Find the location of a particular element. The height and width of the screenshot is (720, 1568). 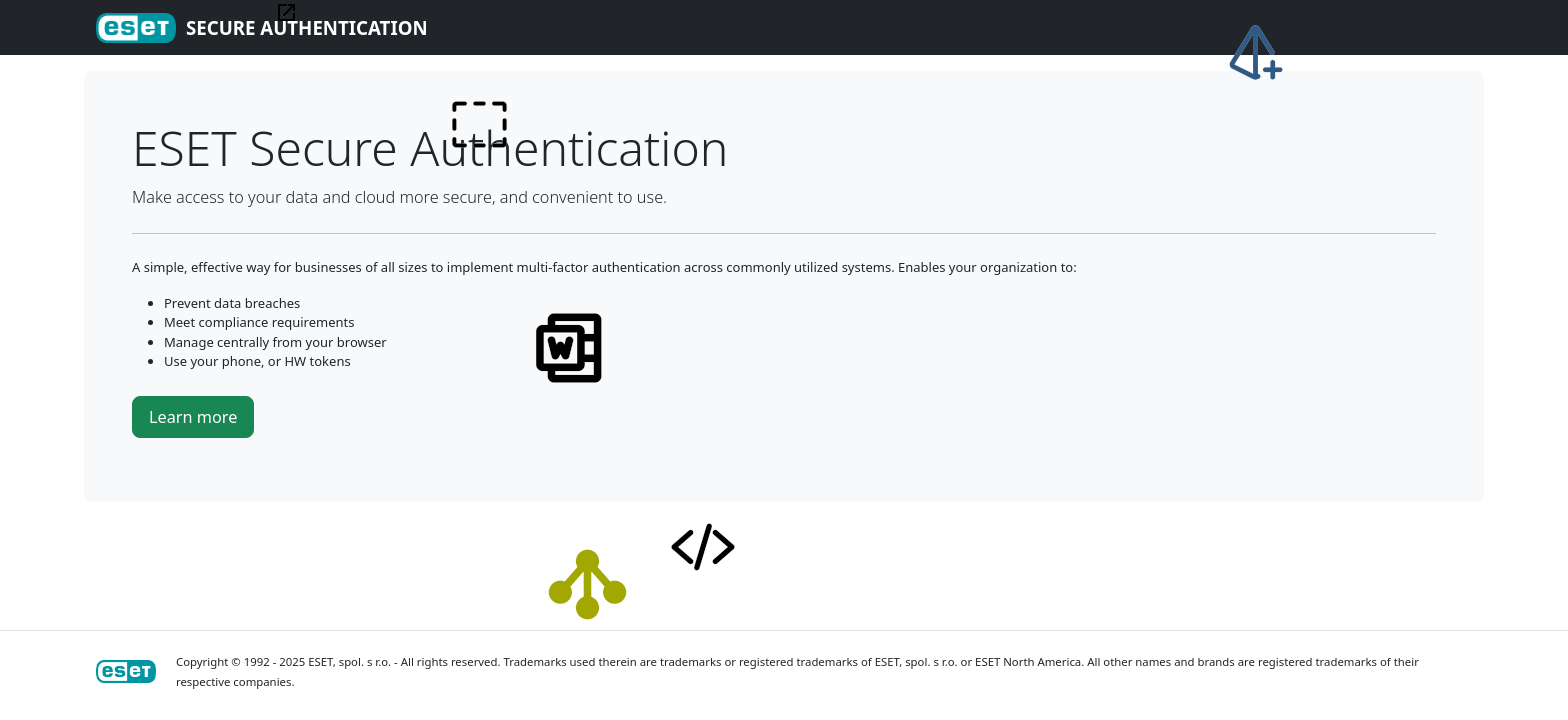

indicates a selection area or bounding box is located at coordinates (479, 124).